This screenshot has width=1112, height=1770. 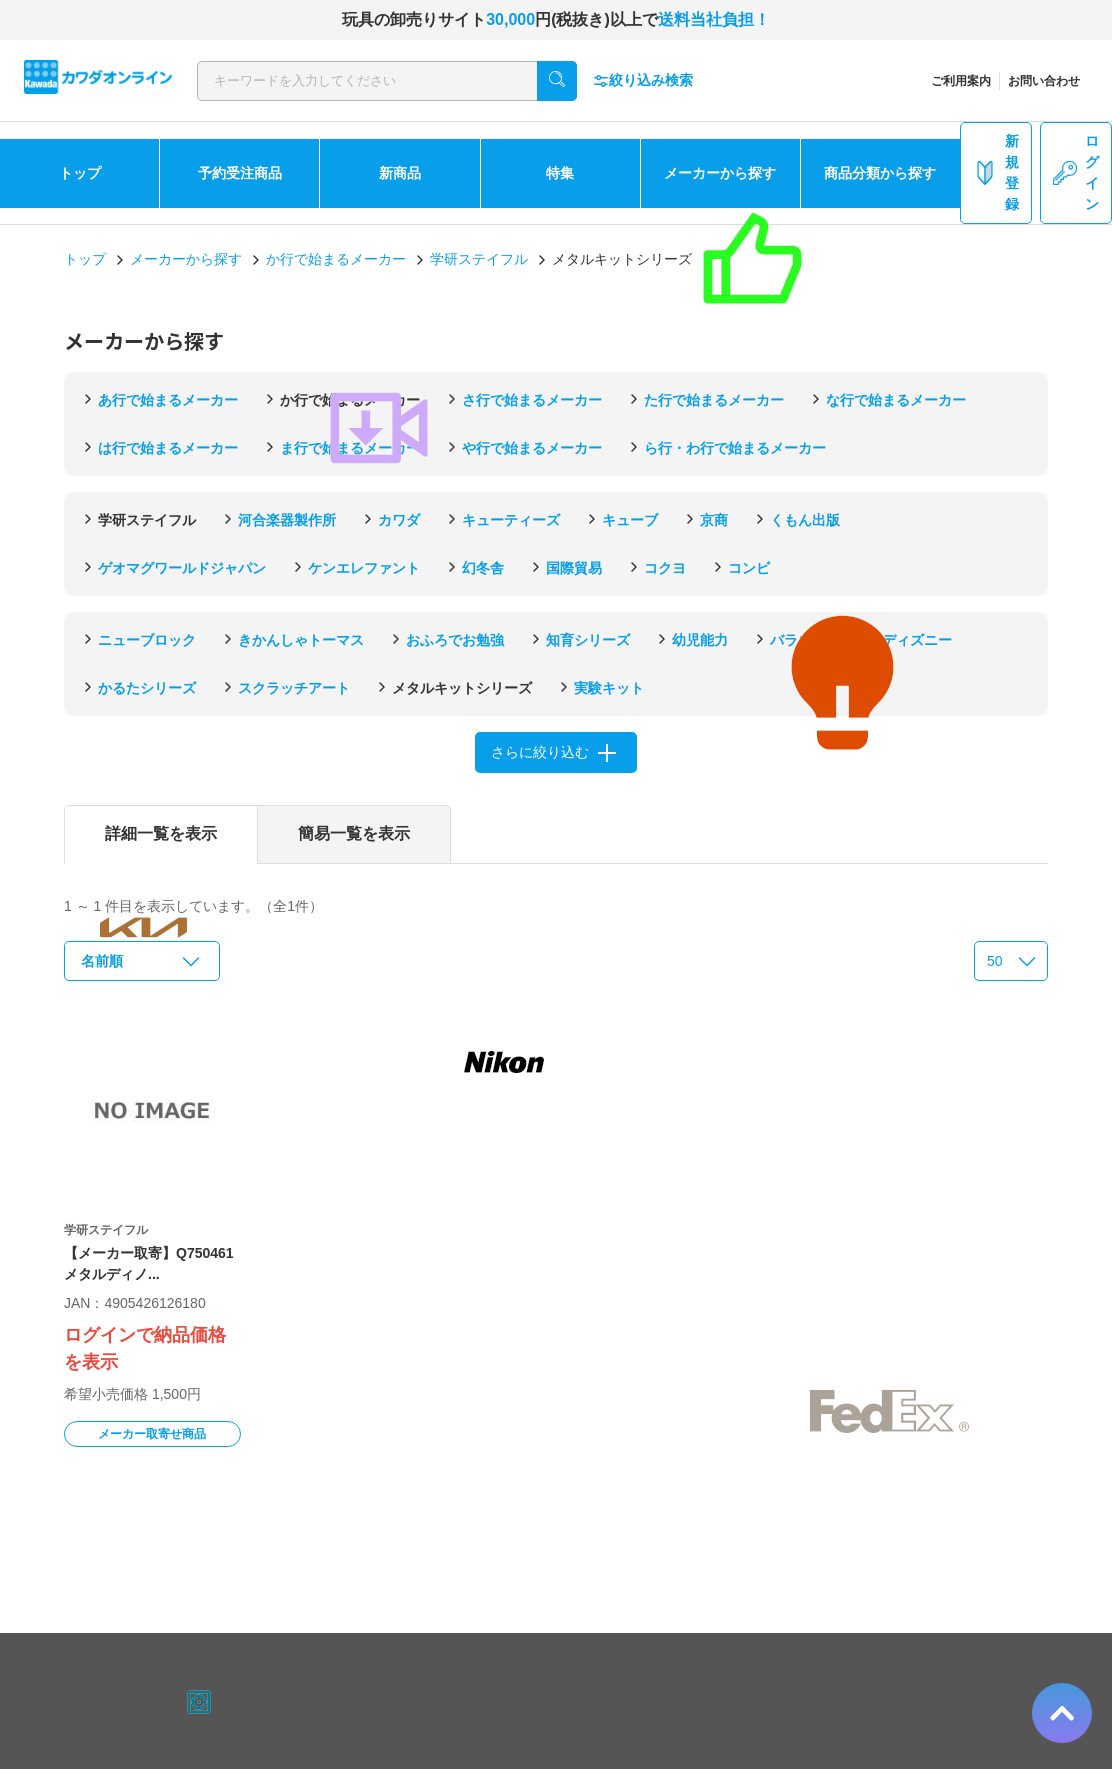 I want to click on Nikon brand logo, so click(x=504, y=1062).